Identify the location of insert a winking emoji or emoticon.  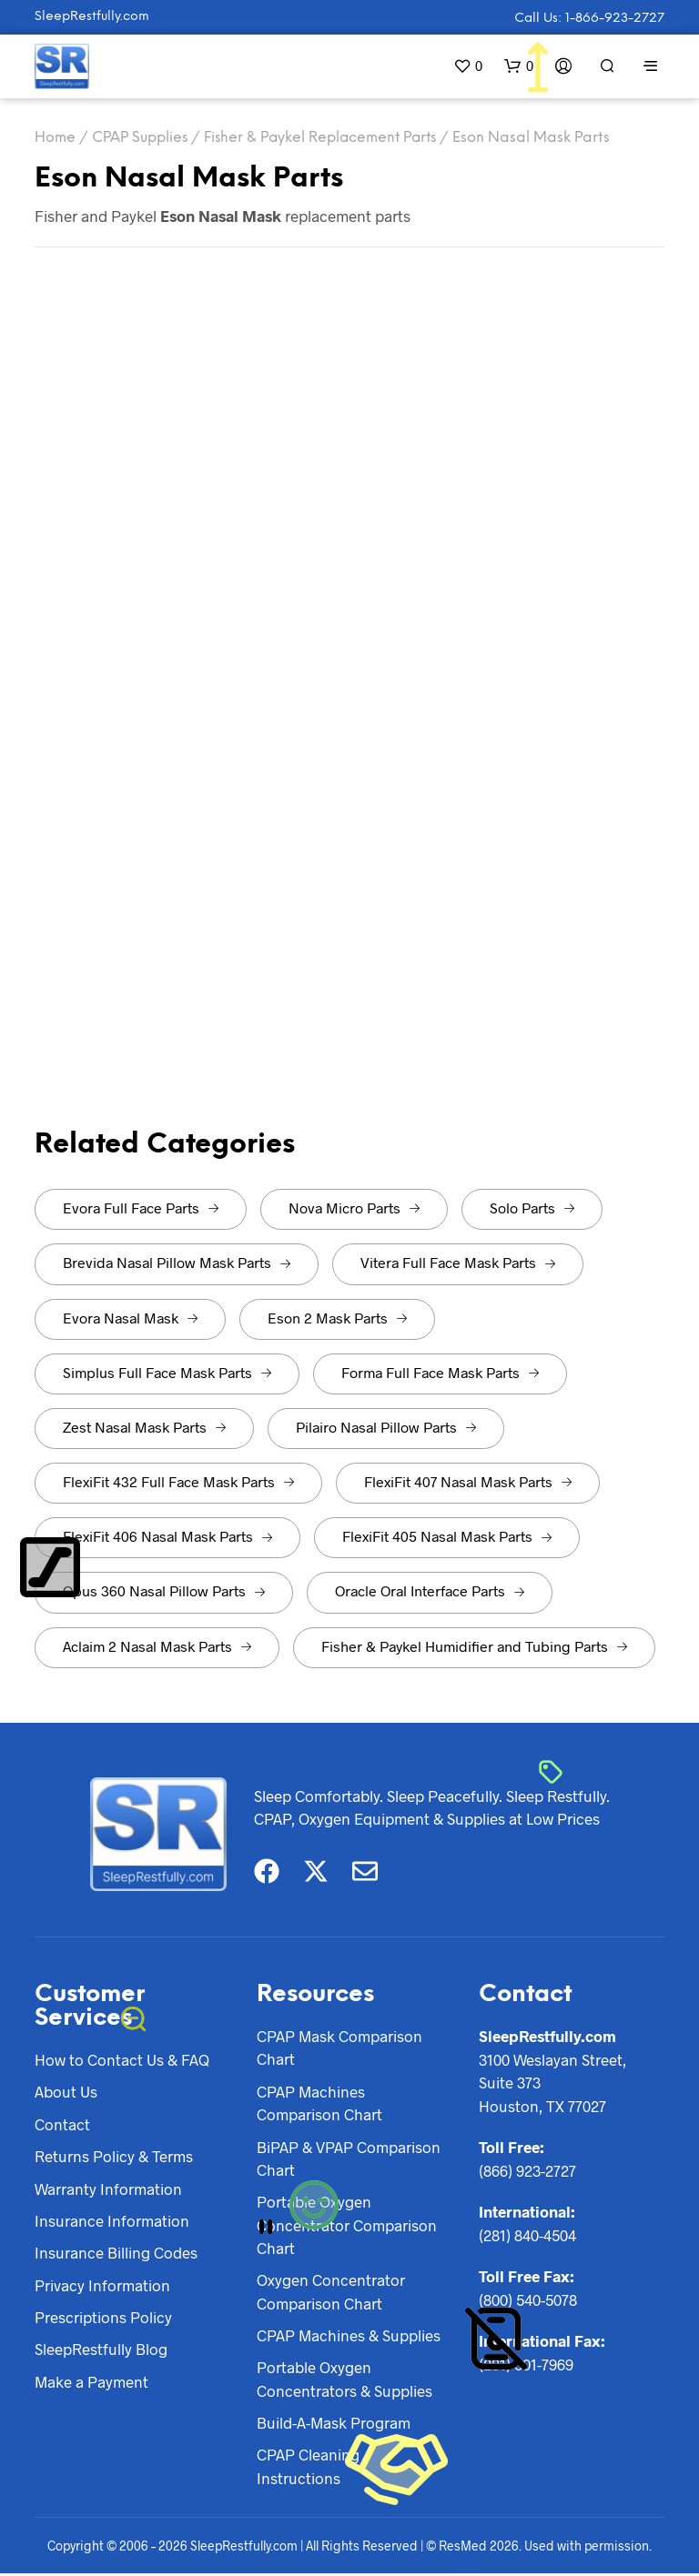
(314, 2205).